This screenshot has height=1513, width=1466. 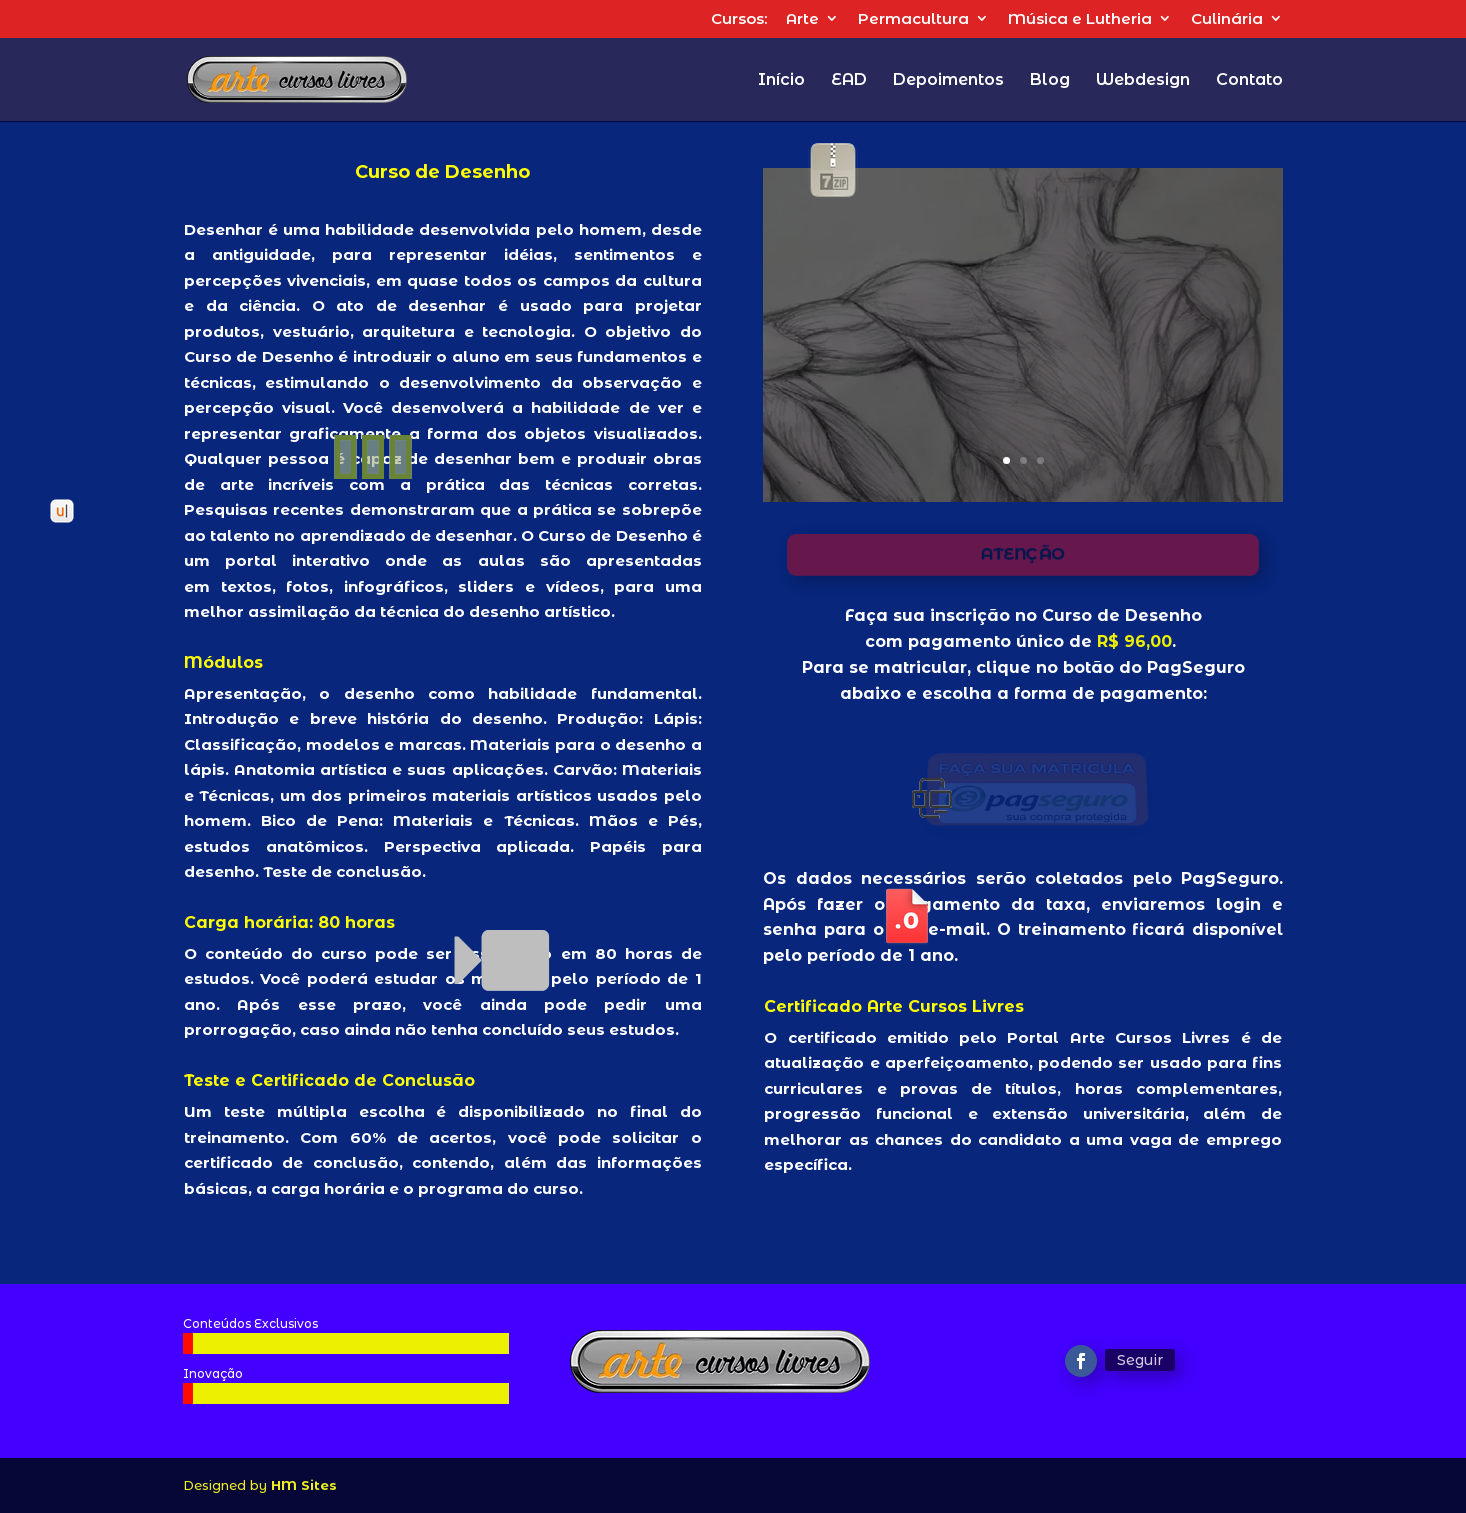 What do you see at coordinates (907, 917) in the screenshot?
I see `object file type indicator` at bounding box center [907, 917].